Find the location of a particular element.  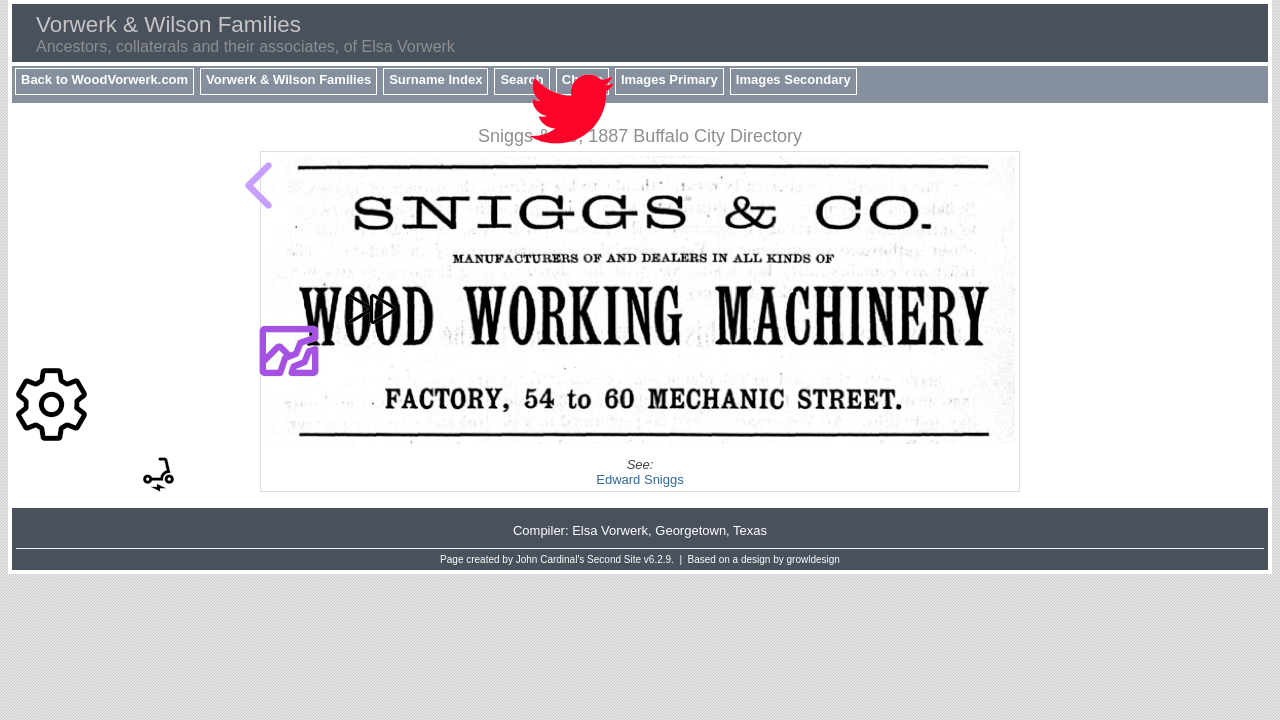

go back to the previous screen is located at coordinates (258, 185).